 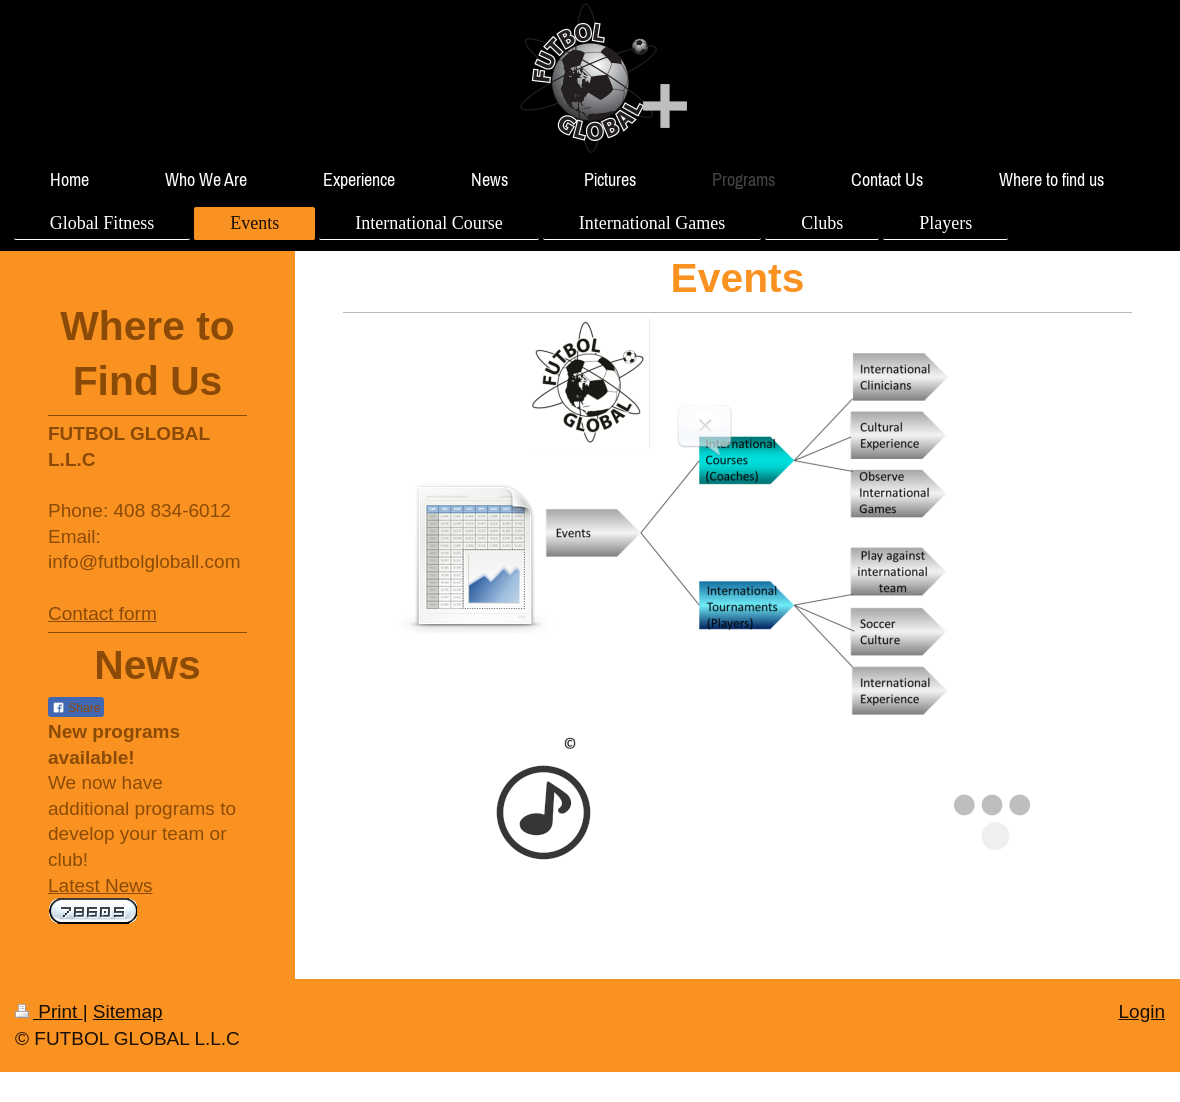 I want to click on searching for available wireless networks, so click(x=995, y=801).